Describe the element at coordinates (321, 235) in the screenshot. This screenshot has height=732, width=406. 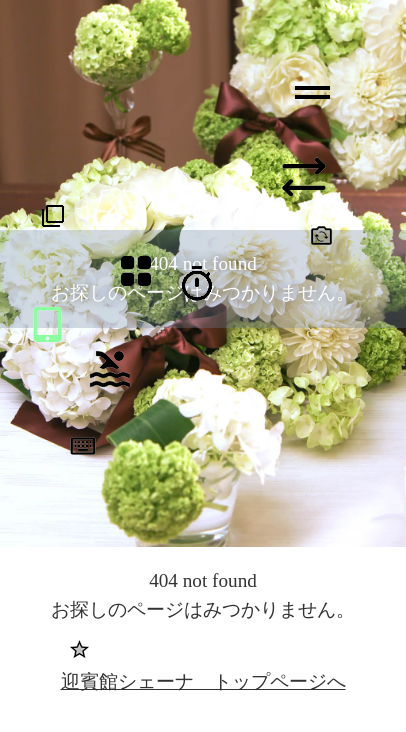
I see `switch between front and rear camera` at that location.